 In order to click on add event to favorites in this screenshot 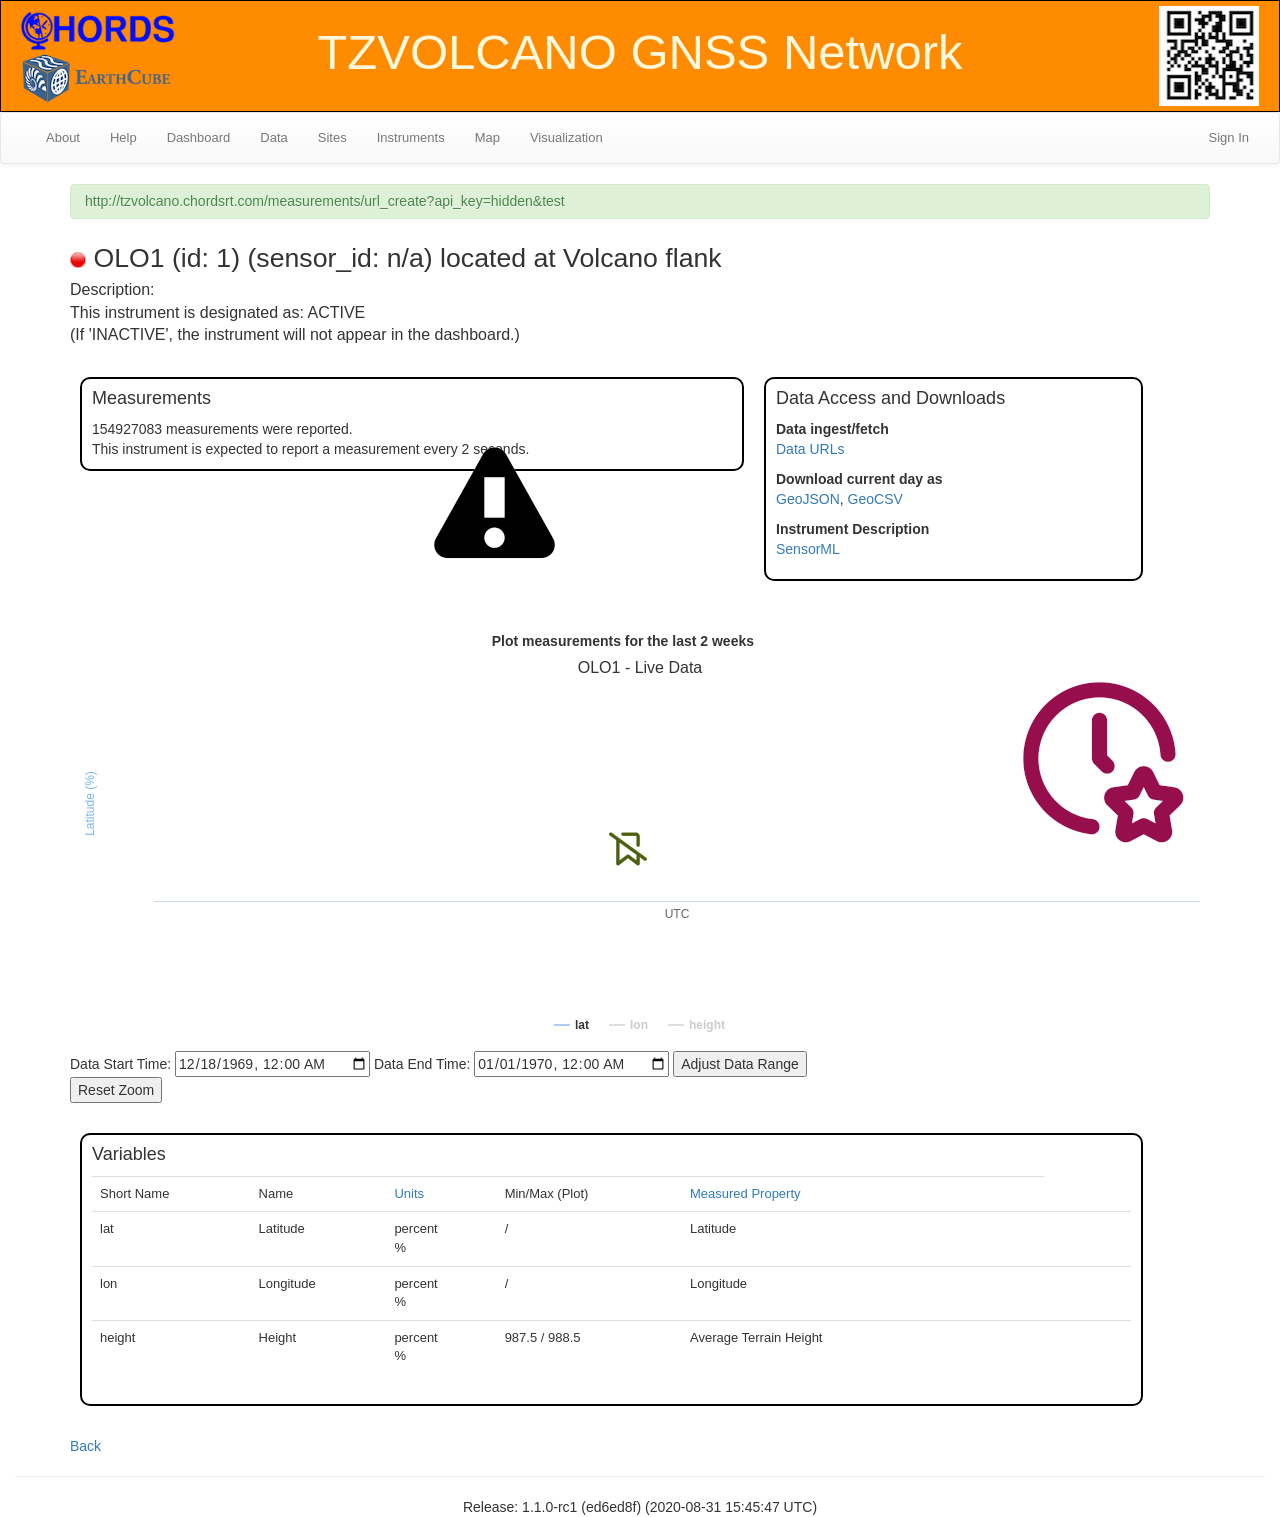, I will do `click(1099, 758)`.